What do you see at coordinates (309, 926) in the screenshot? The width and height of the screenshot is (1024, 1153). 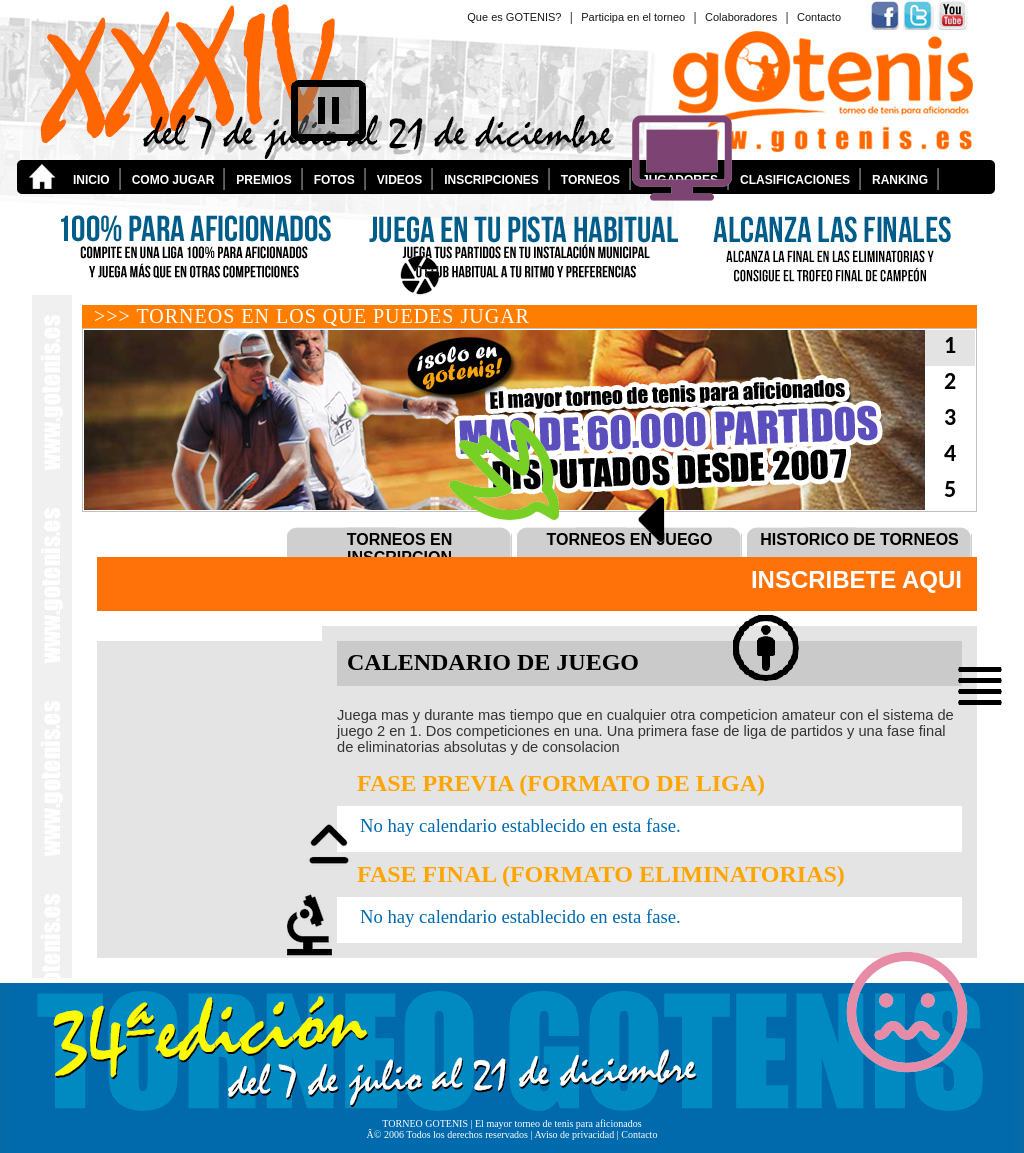 I see `access biotech or laboratory features` at bounding box center [309, 926].